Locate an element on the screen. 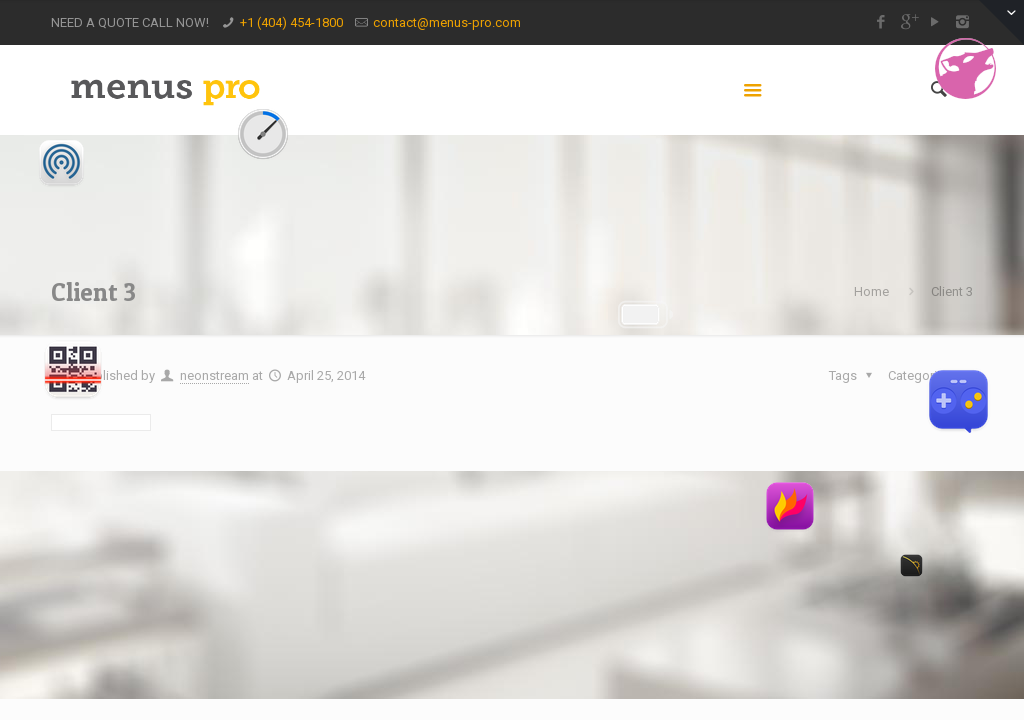 This screenshot has height=720, width=1024. open snapdrop for local file sharing is located at coordinates (61, 162).